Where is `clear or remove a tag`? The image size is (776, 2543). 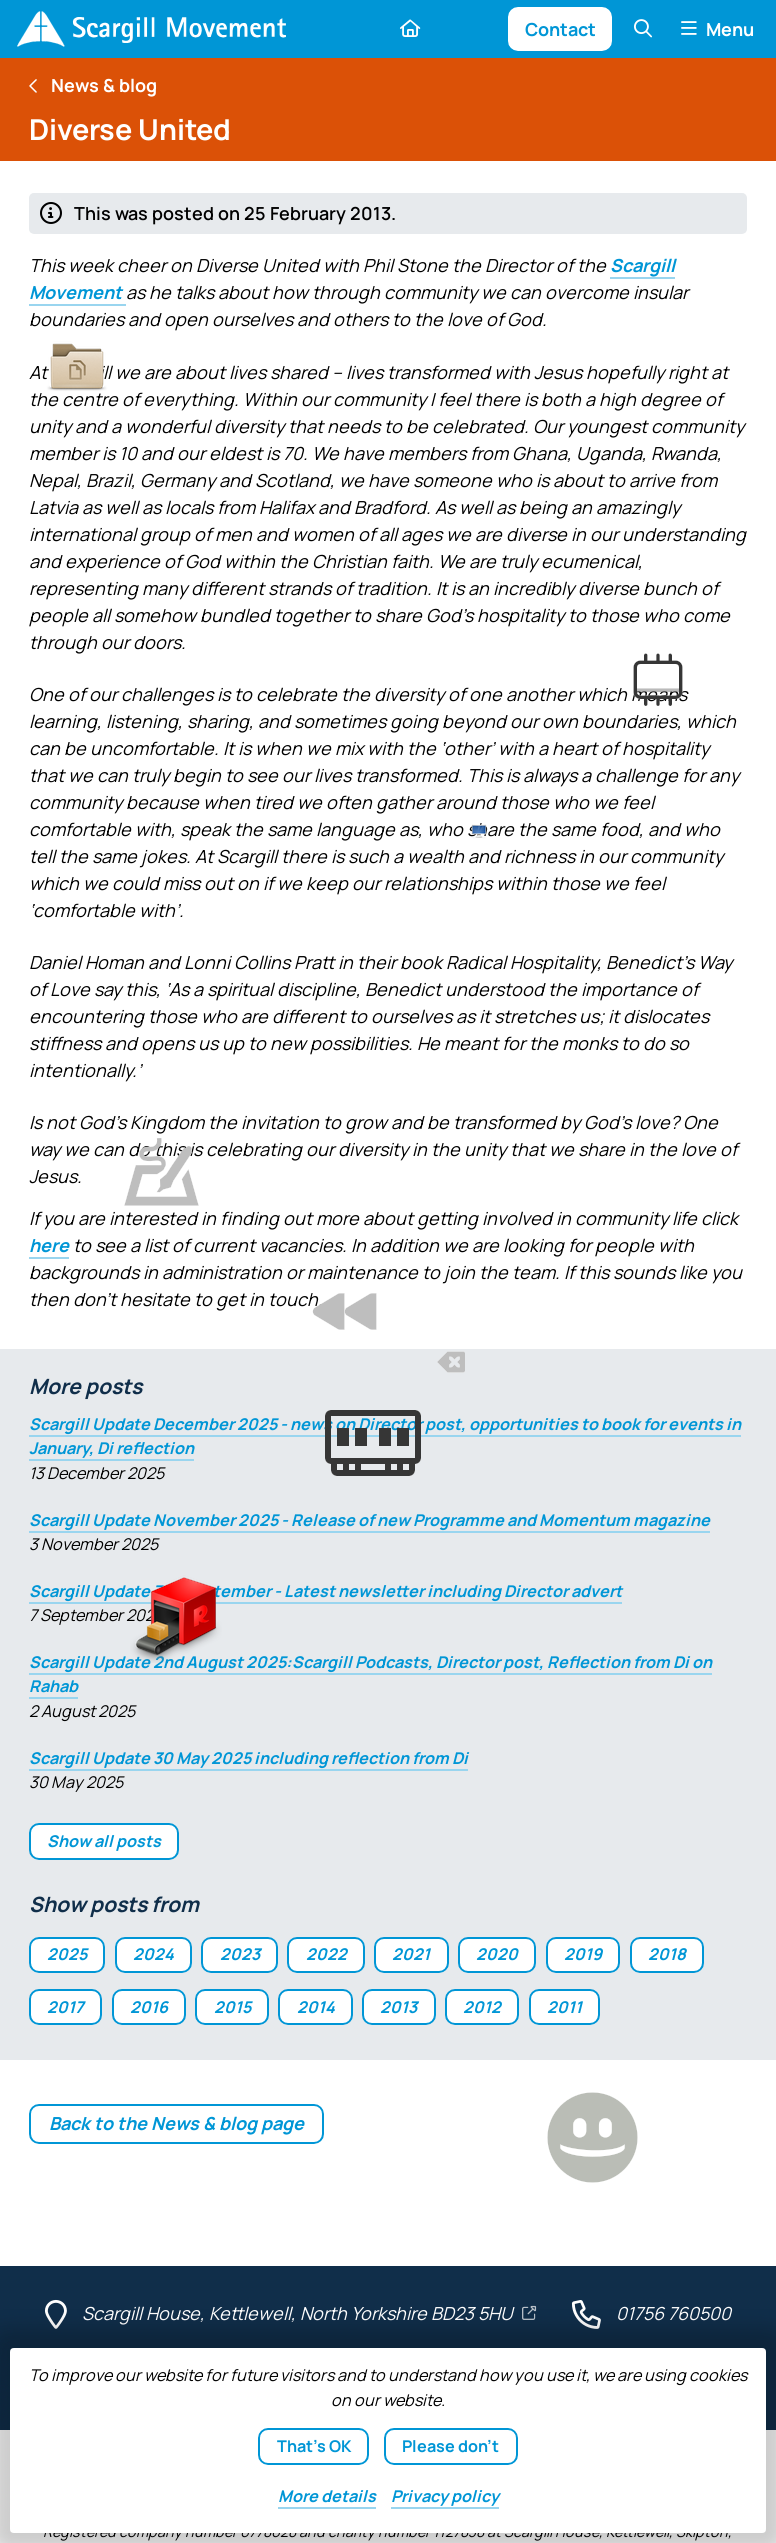
clear or remove a tag is located at coordinates (451, 1362).